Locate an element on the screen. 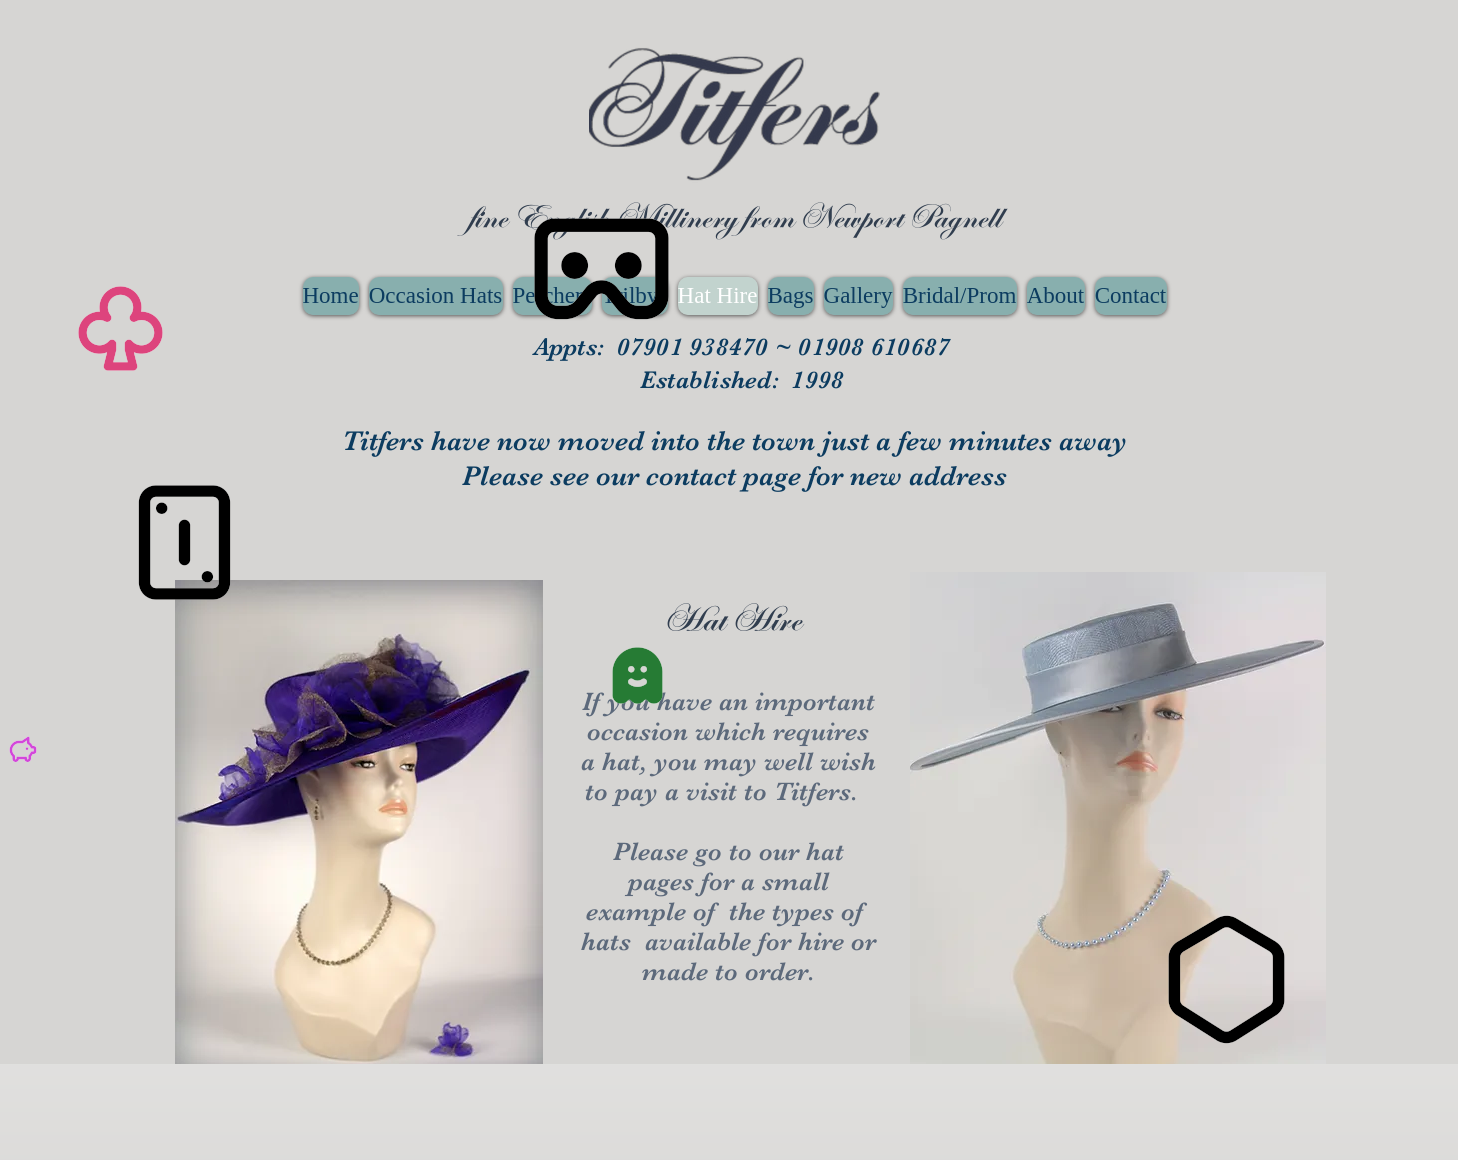 The image size is (1458, 1160). access savings or piggy bank feature is located at coordinates (23, 750).